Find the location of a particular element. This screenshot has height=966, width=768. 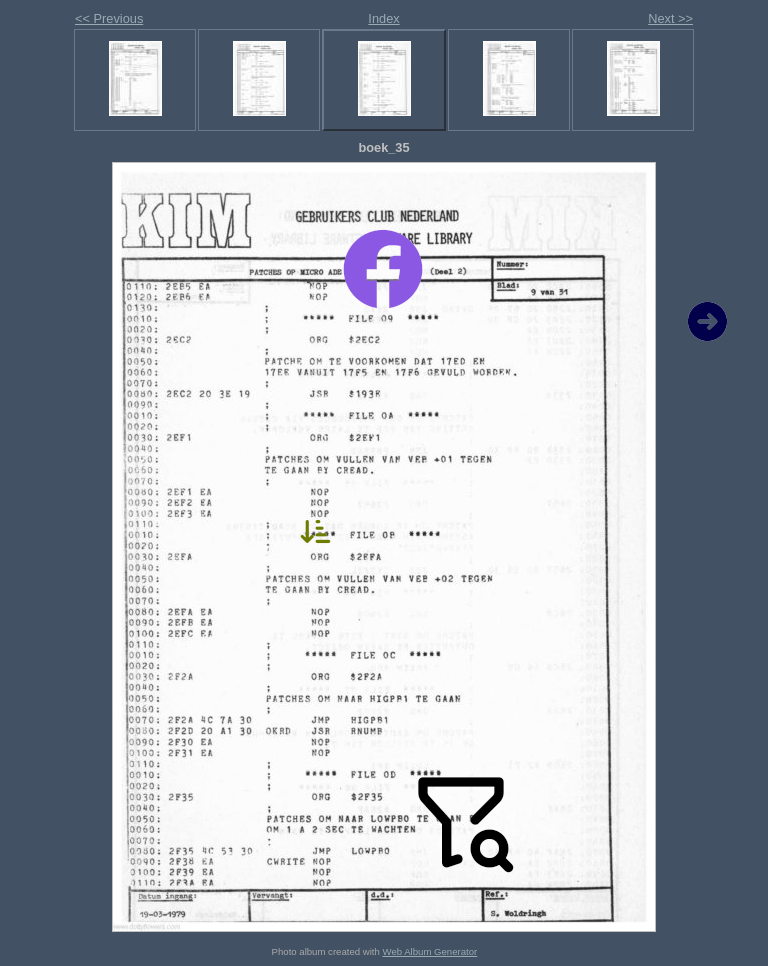

open Facebook app is located at coordinates (383, 269).